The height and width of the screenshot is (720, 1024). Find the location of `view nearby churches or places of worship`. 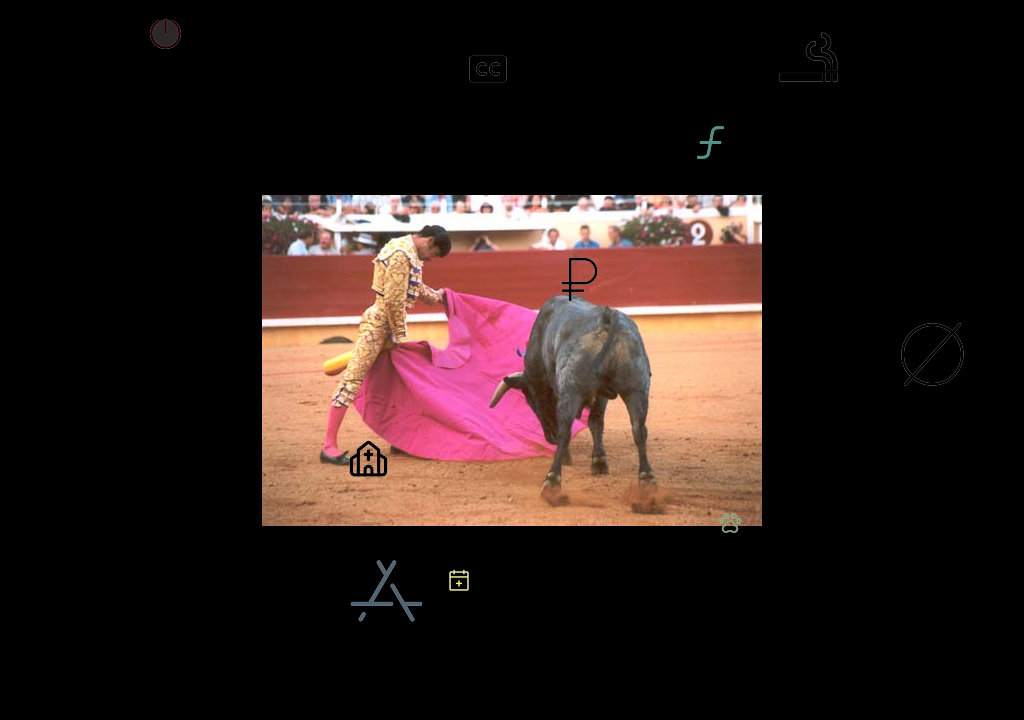

view nearby churches or places of worship is located at coordinates (368, 459).